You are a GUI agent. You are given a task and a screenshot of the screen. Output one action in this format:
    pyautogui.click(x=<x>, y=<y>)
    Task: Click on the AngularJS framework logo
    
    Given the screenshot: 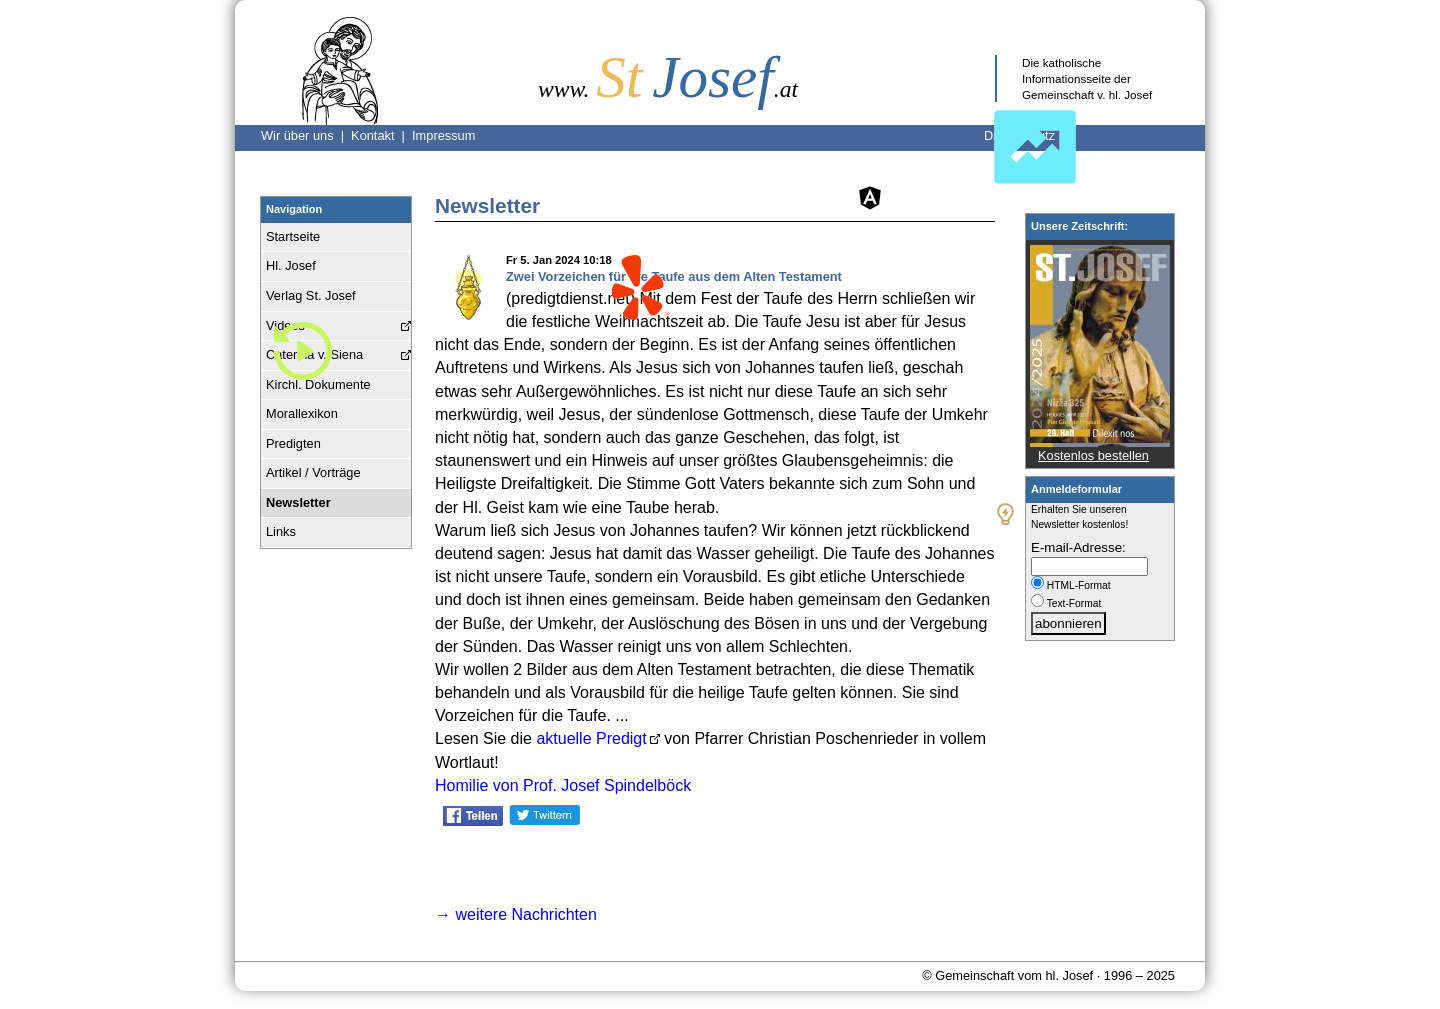 What is the action you would take?
    pyautogui.click(x=870, y=198)
    